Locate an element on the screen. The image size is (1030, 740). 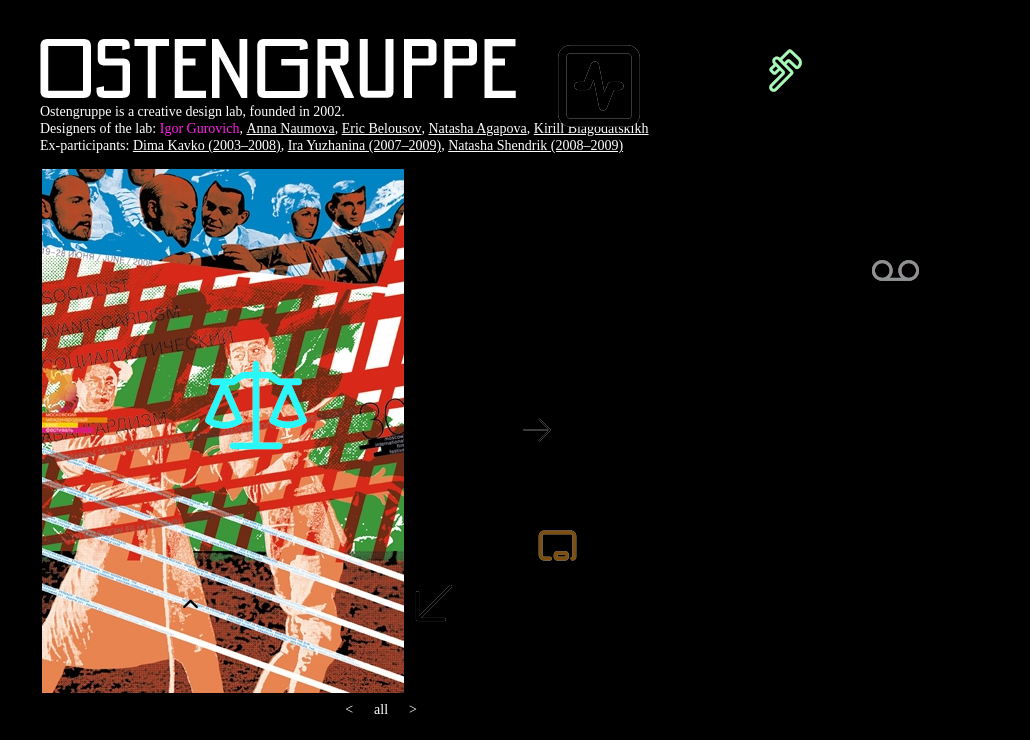
navigate to the next item or page is located at coordinates (537, 430).